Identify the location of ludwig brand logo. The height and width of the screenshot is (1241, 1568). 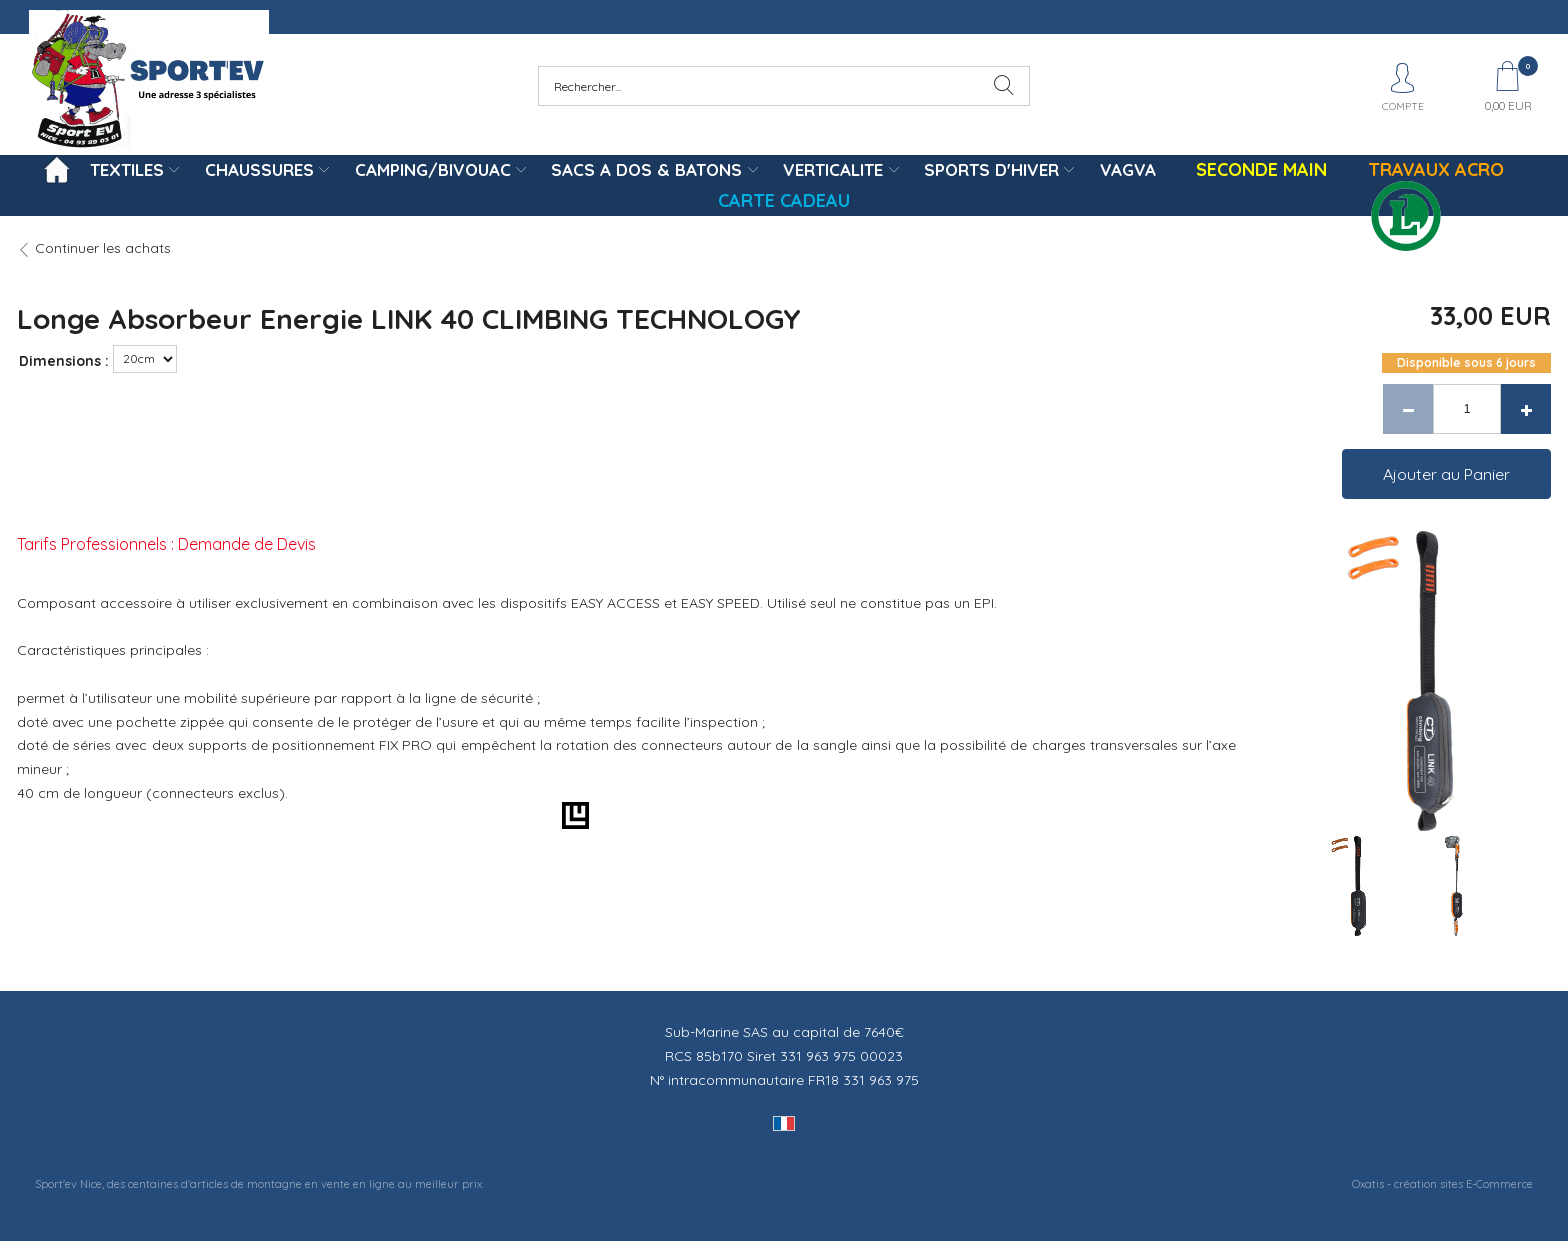
(575, 815).